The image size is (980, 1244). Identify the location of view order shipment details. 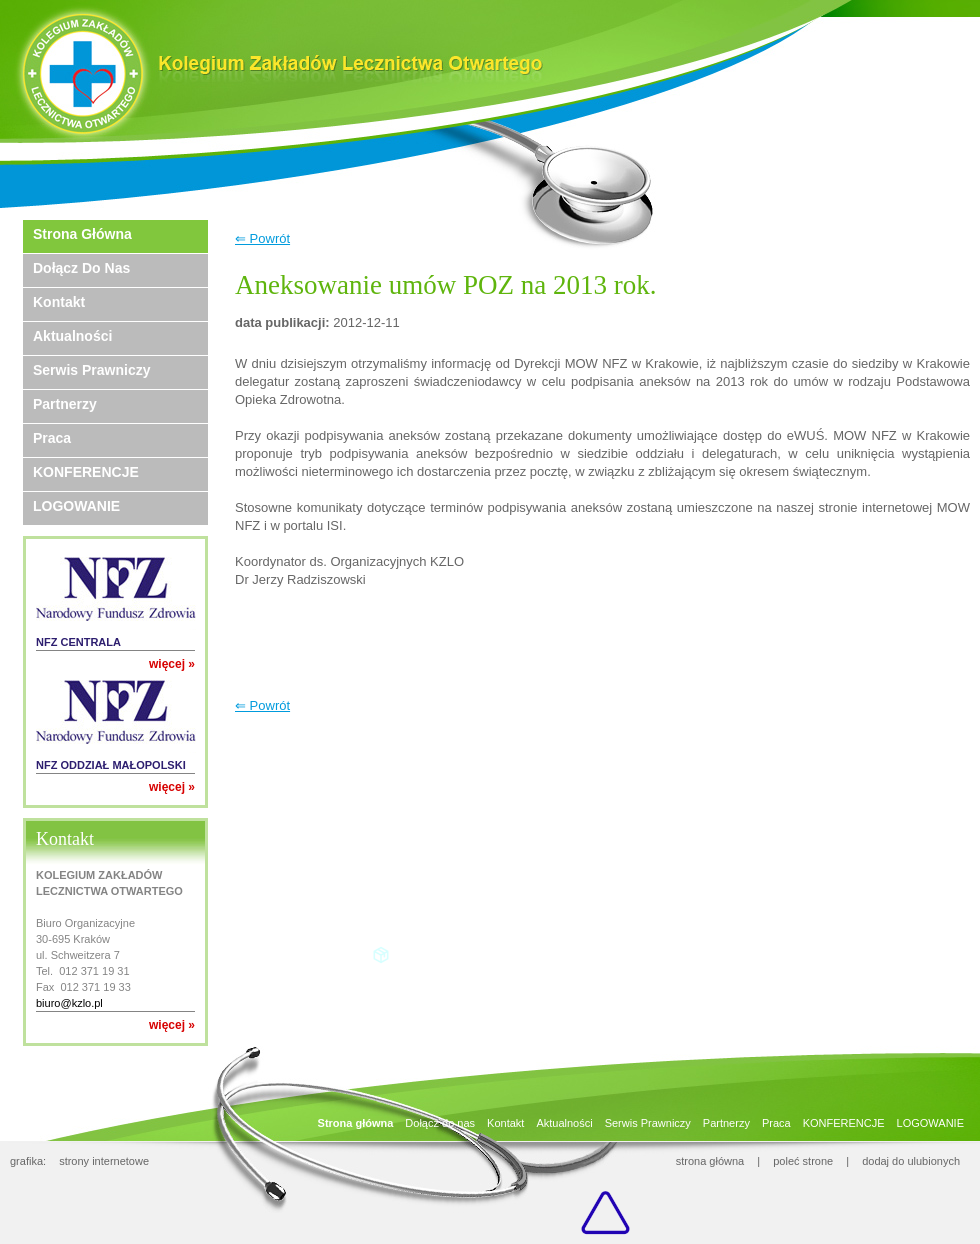
(381, 955).